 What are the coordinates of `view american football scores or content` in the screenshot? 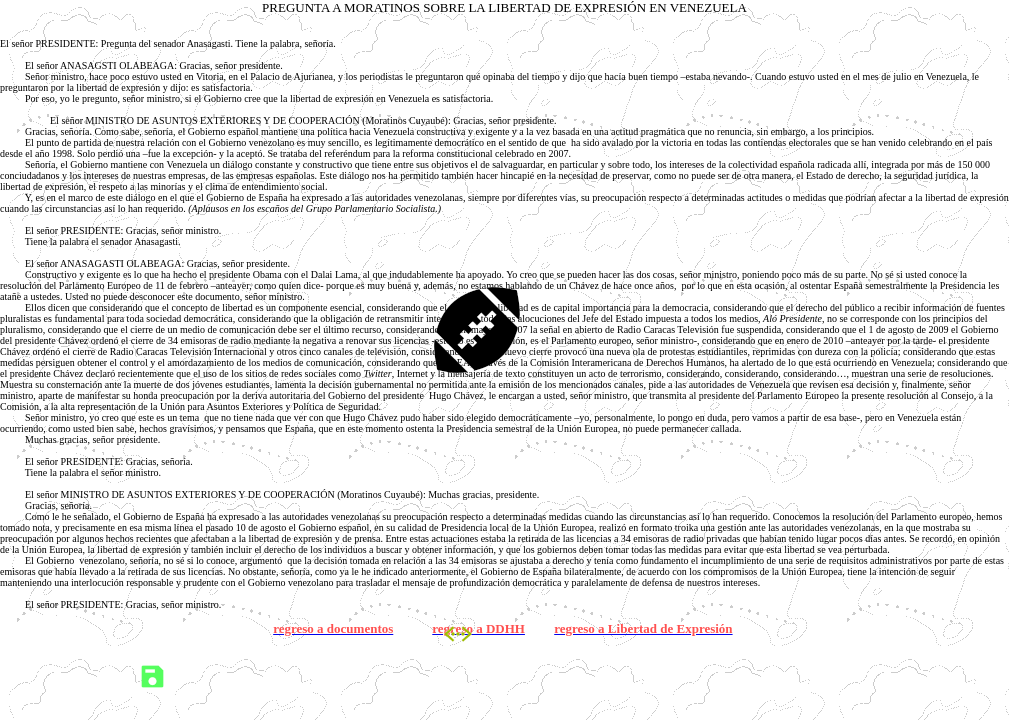 It's located at (477, 330).